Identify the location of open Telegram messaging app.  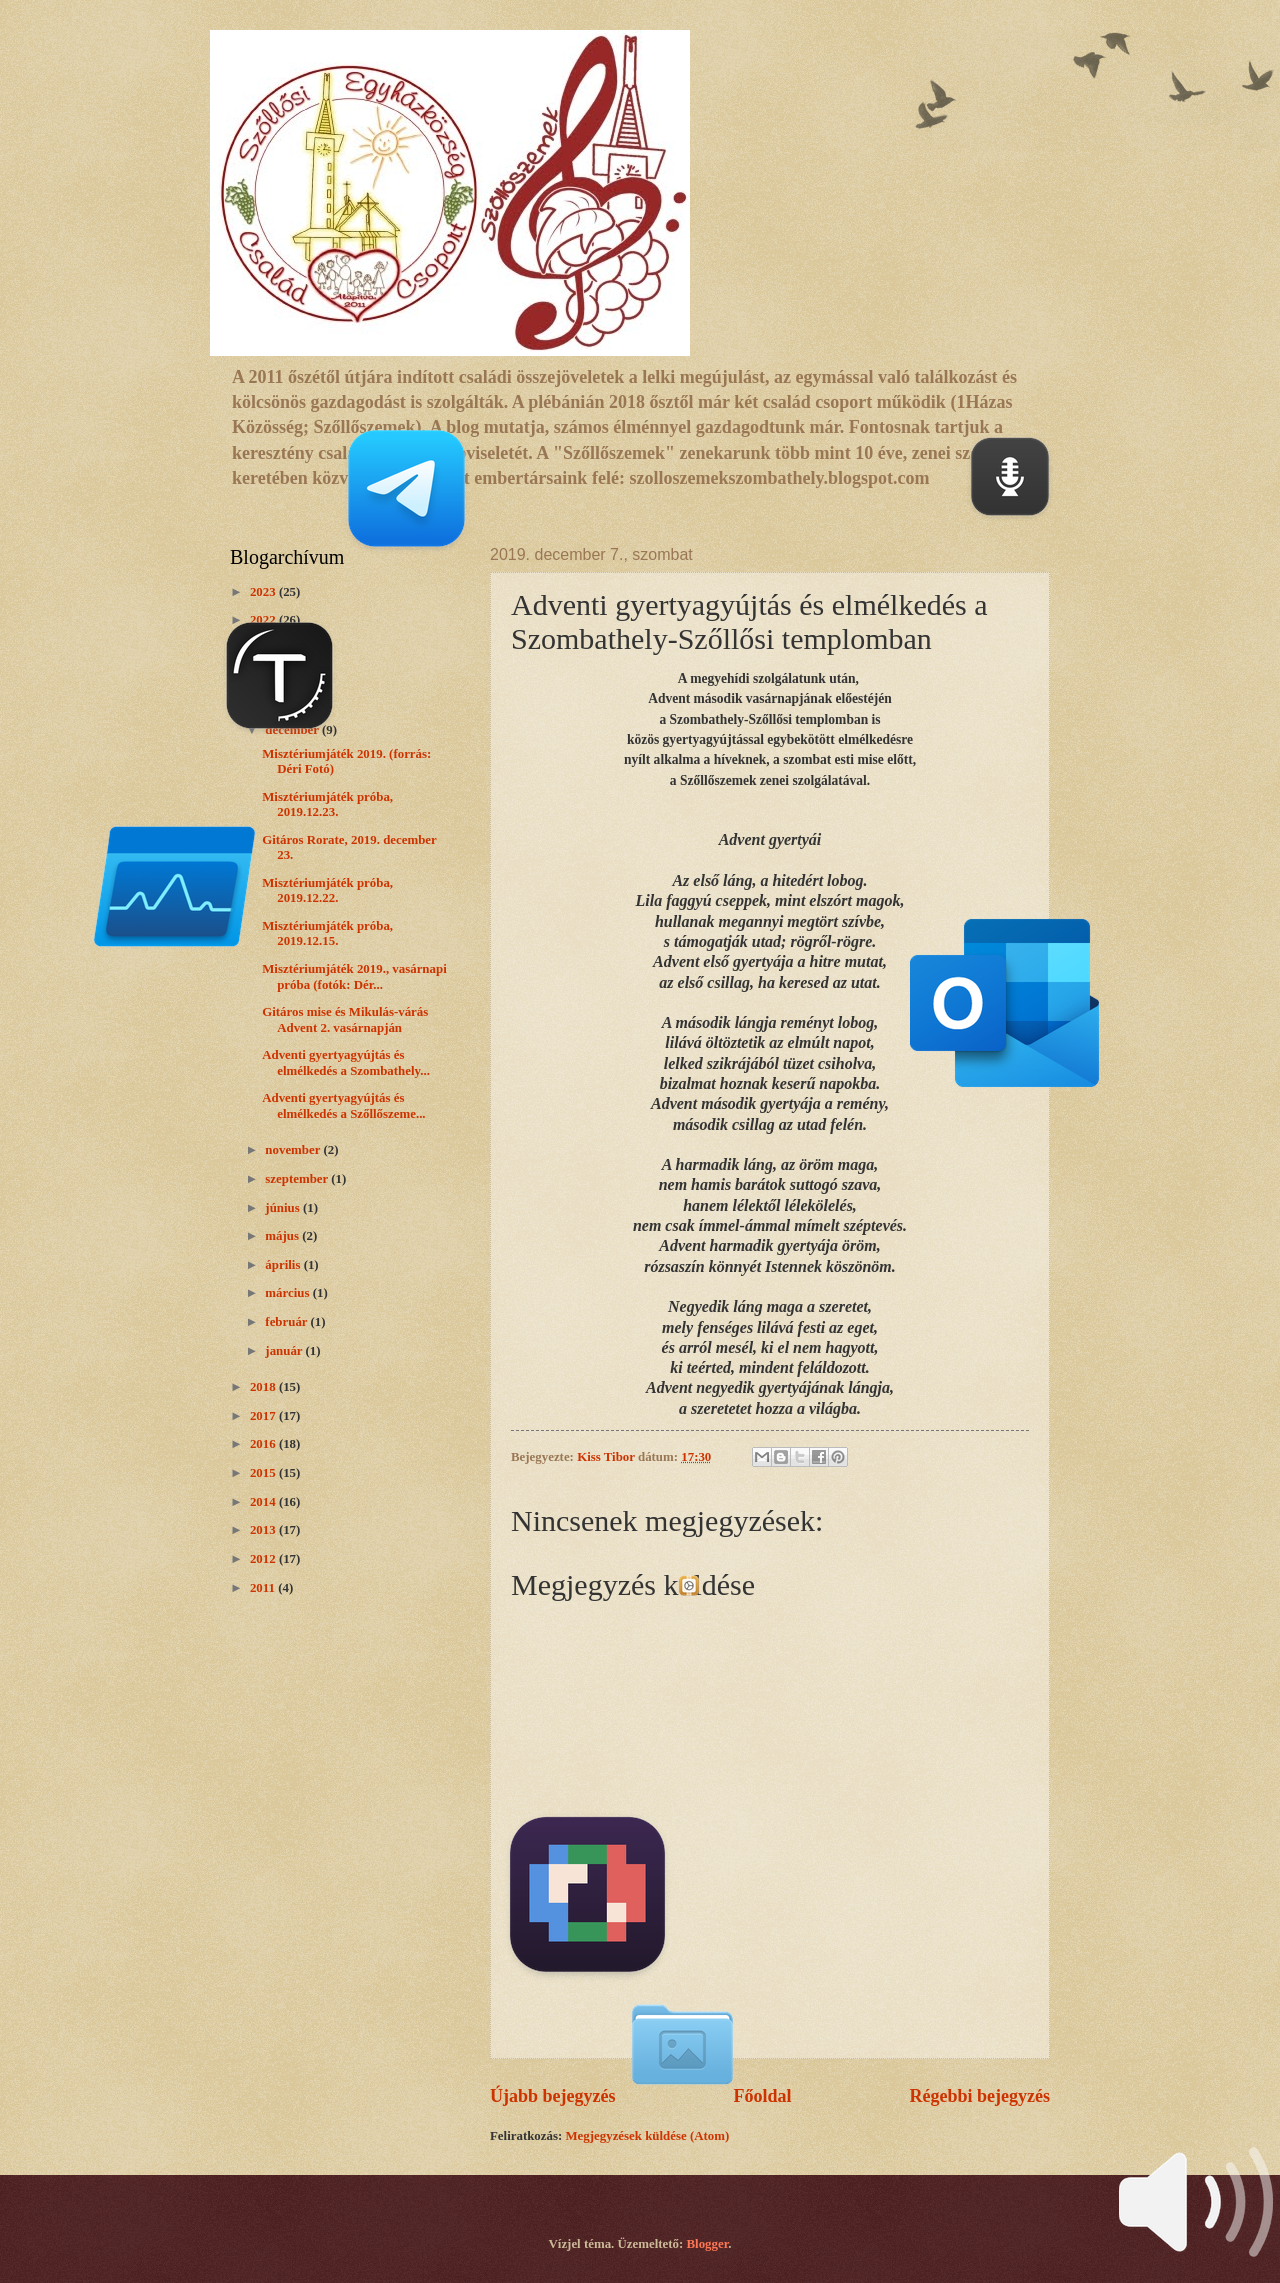
(406, 488).